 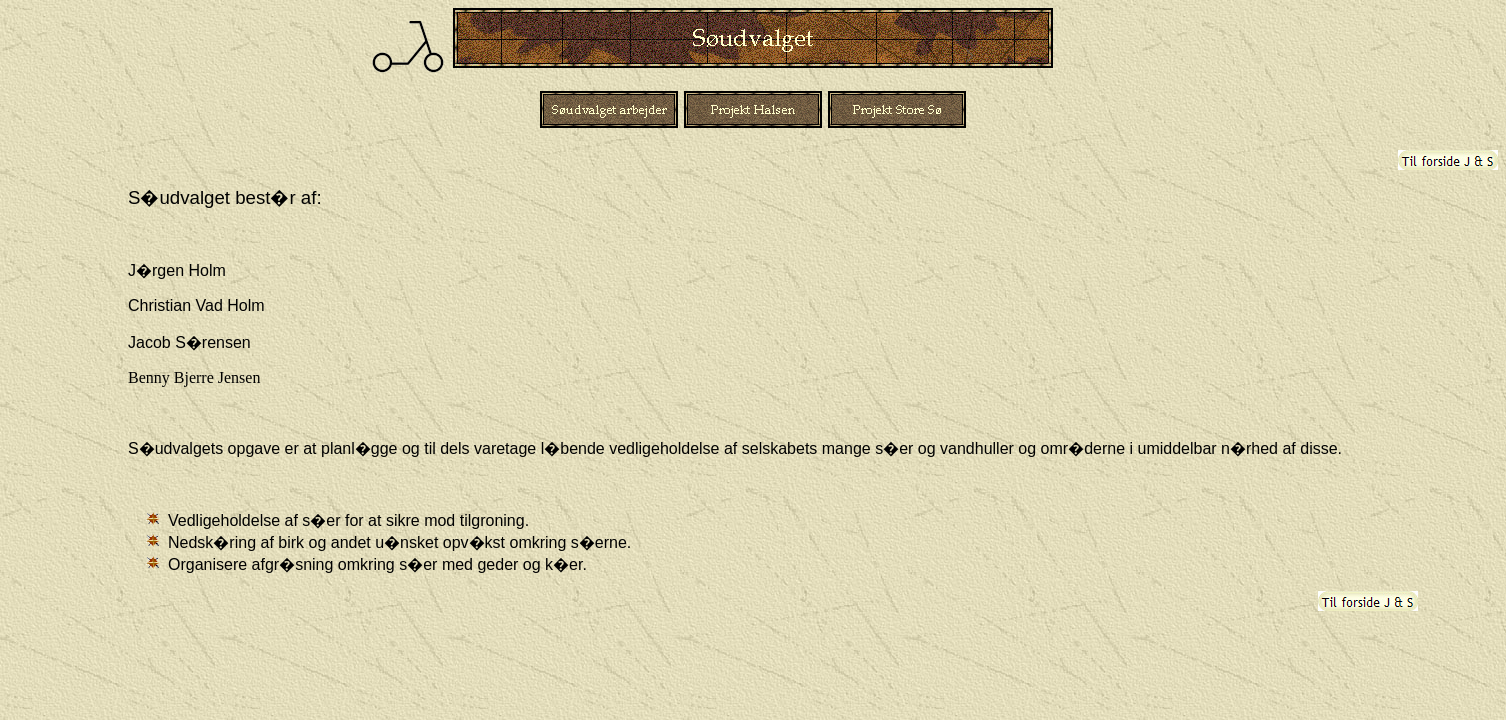 What do you see at coordinates (969, 56) in the screenshot?
I see `navigate to the next item or page` at bounding box center [969, 56].